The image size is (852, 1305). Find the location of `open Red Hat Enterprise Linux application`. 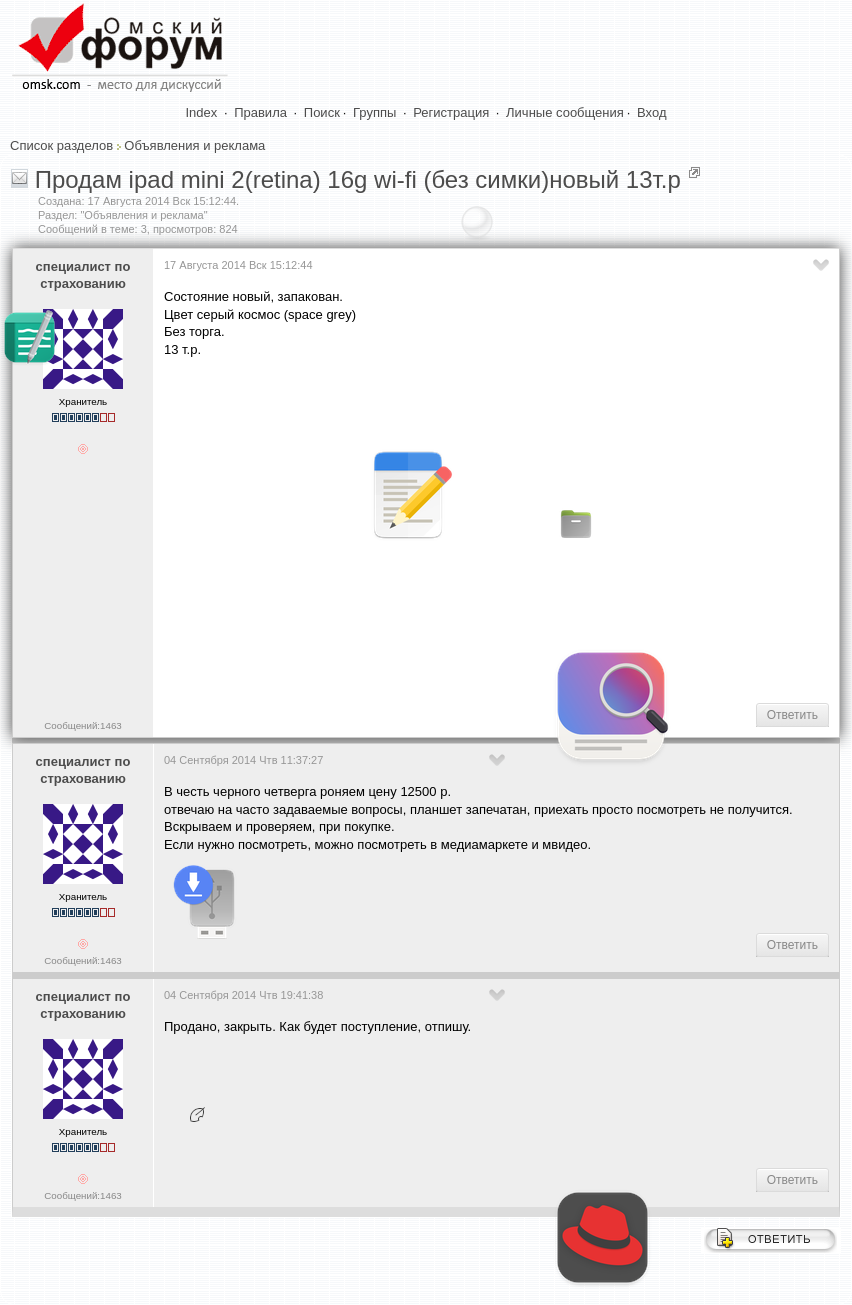

open Red Hat Enterprise Linux application is located at coordinates (602, 1237).